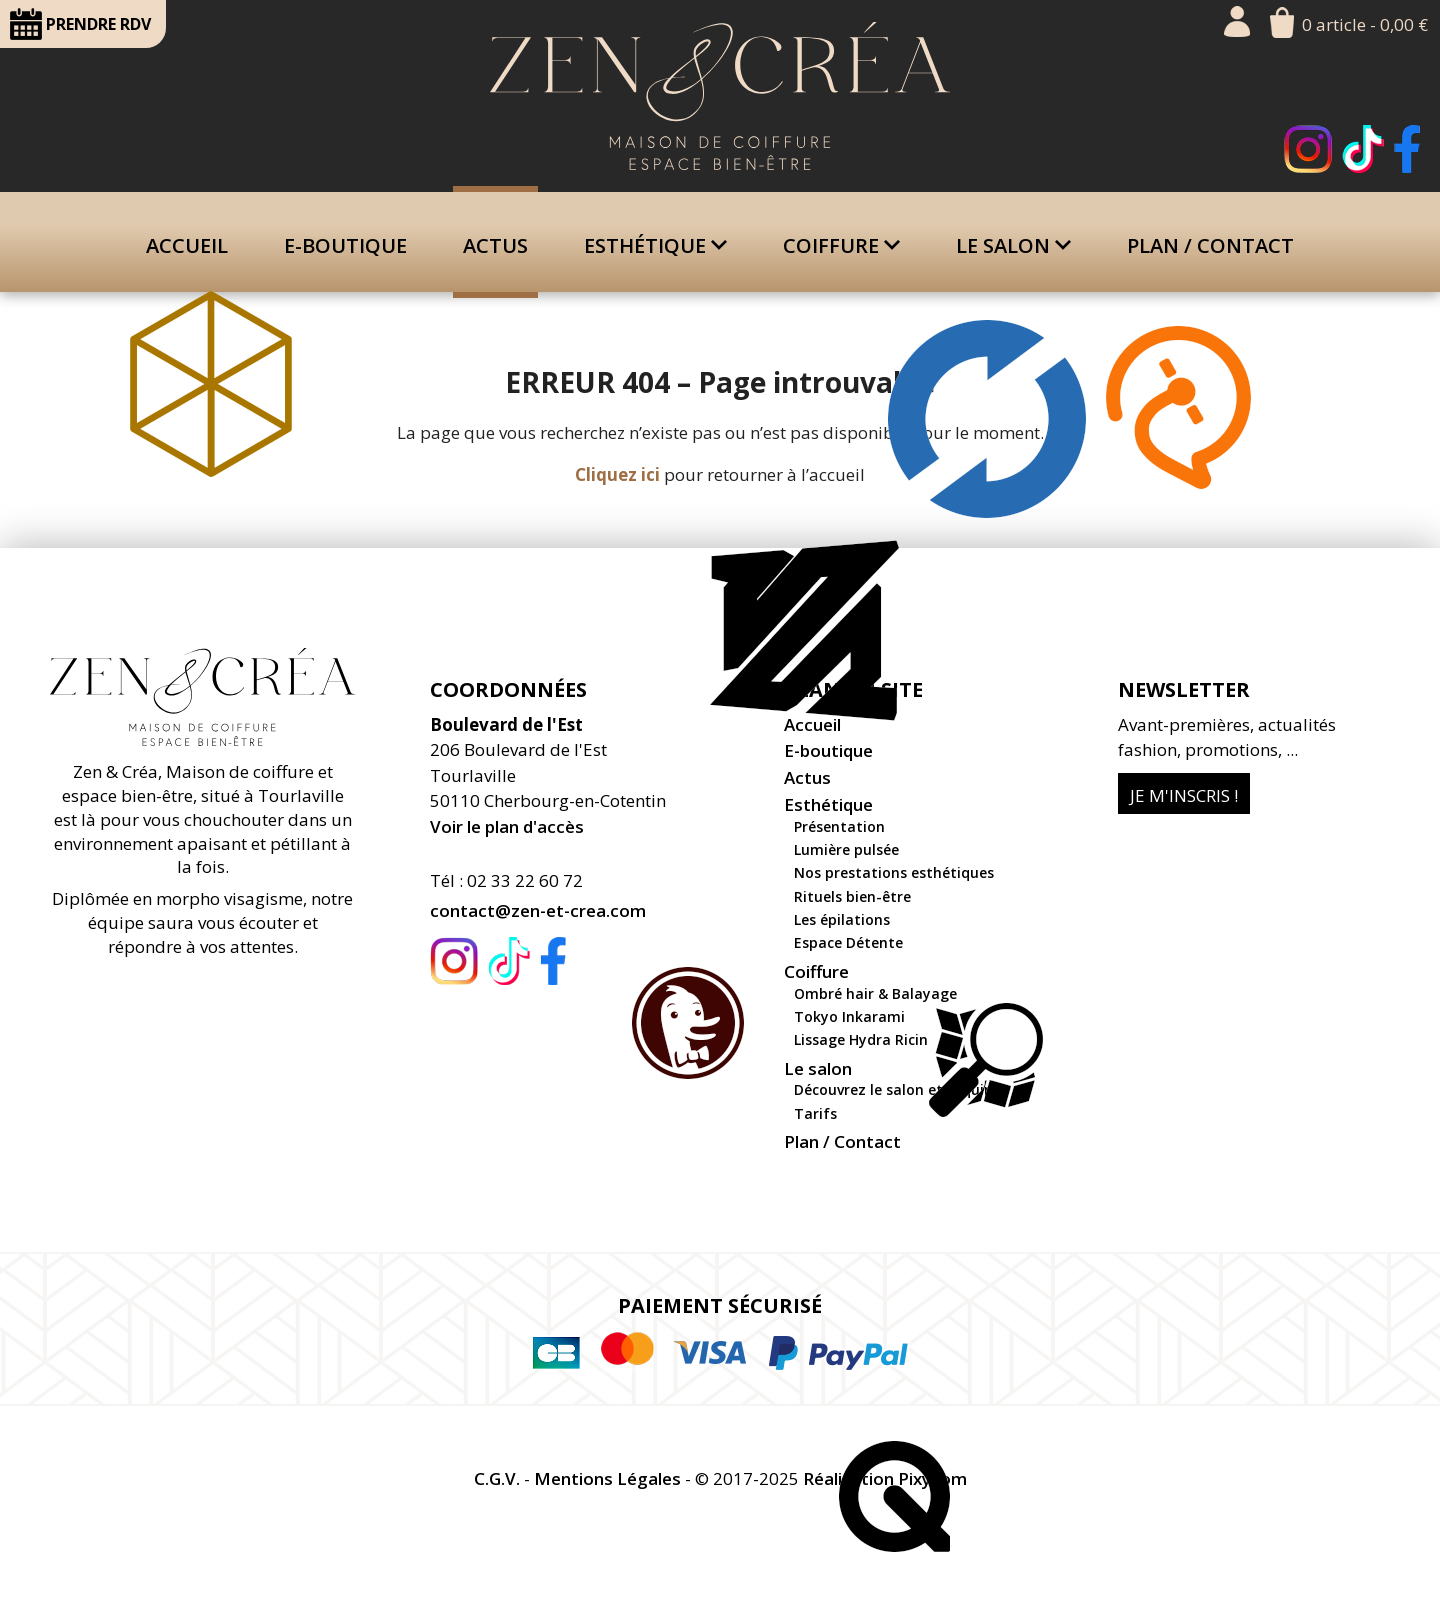  What do you see at coordinates (804, 630) in the screenshot?
I see `FFmpeg multimedia framework logo` at bounding box center [804, 630].